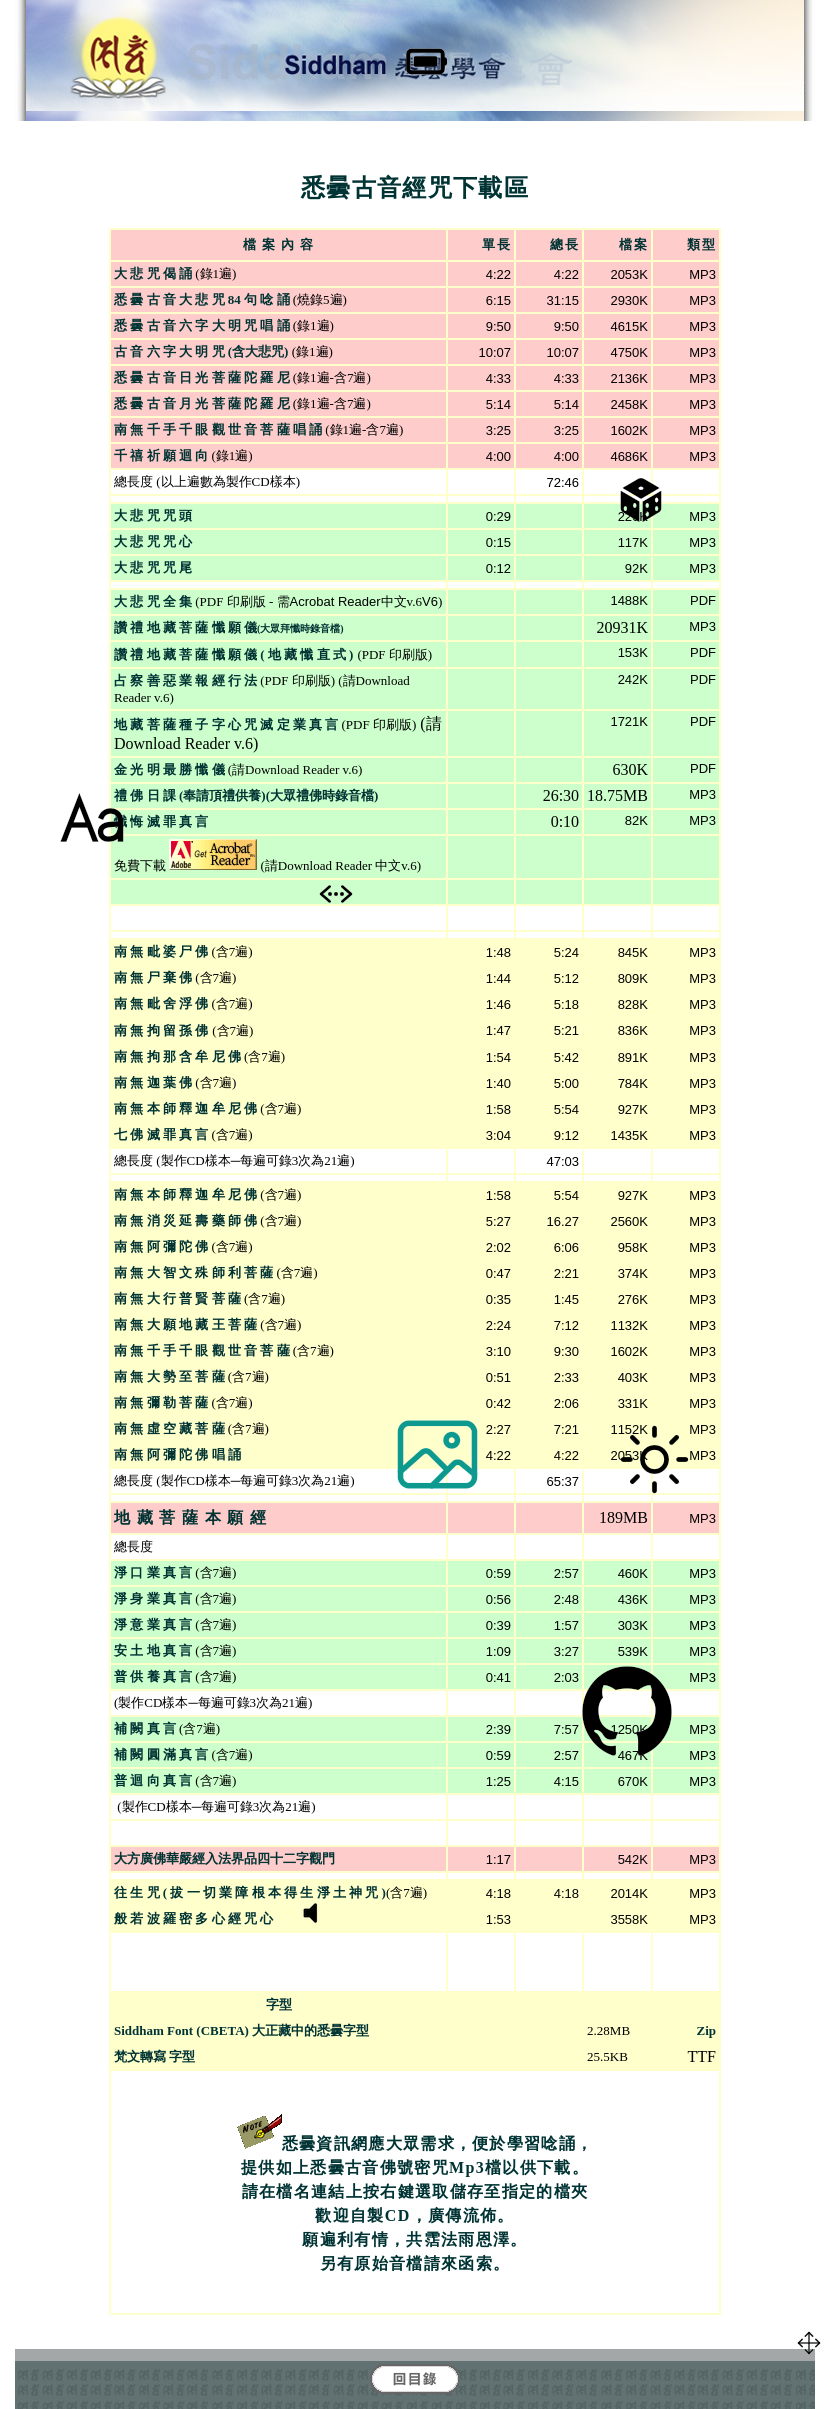  I want to click on code is currently processing or compiling, so click(336, 894).